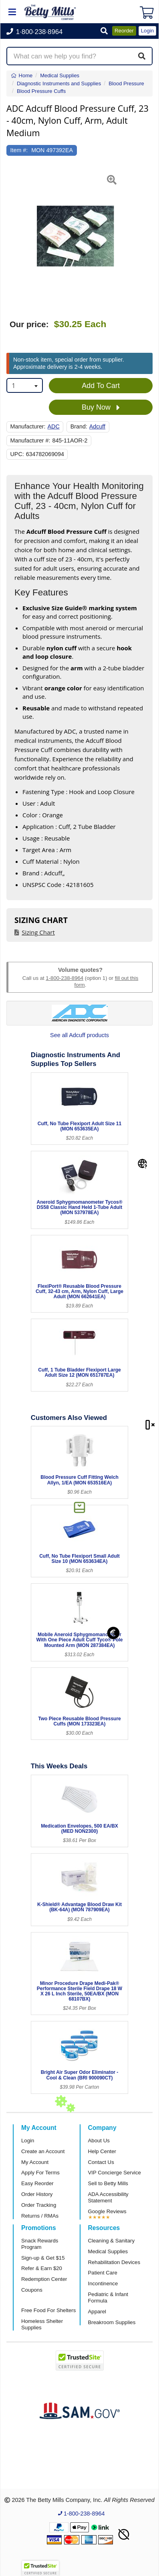 The image size is (159, 2576). Describe the element at coordinates (150, 1425) in the screenshot. I see `remove a column from a table or layout` at that location.